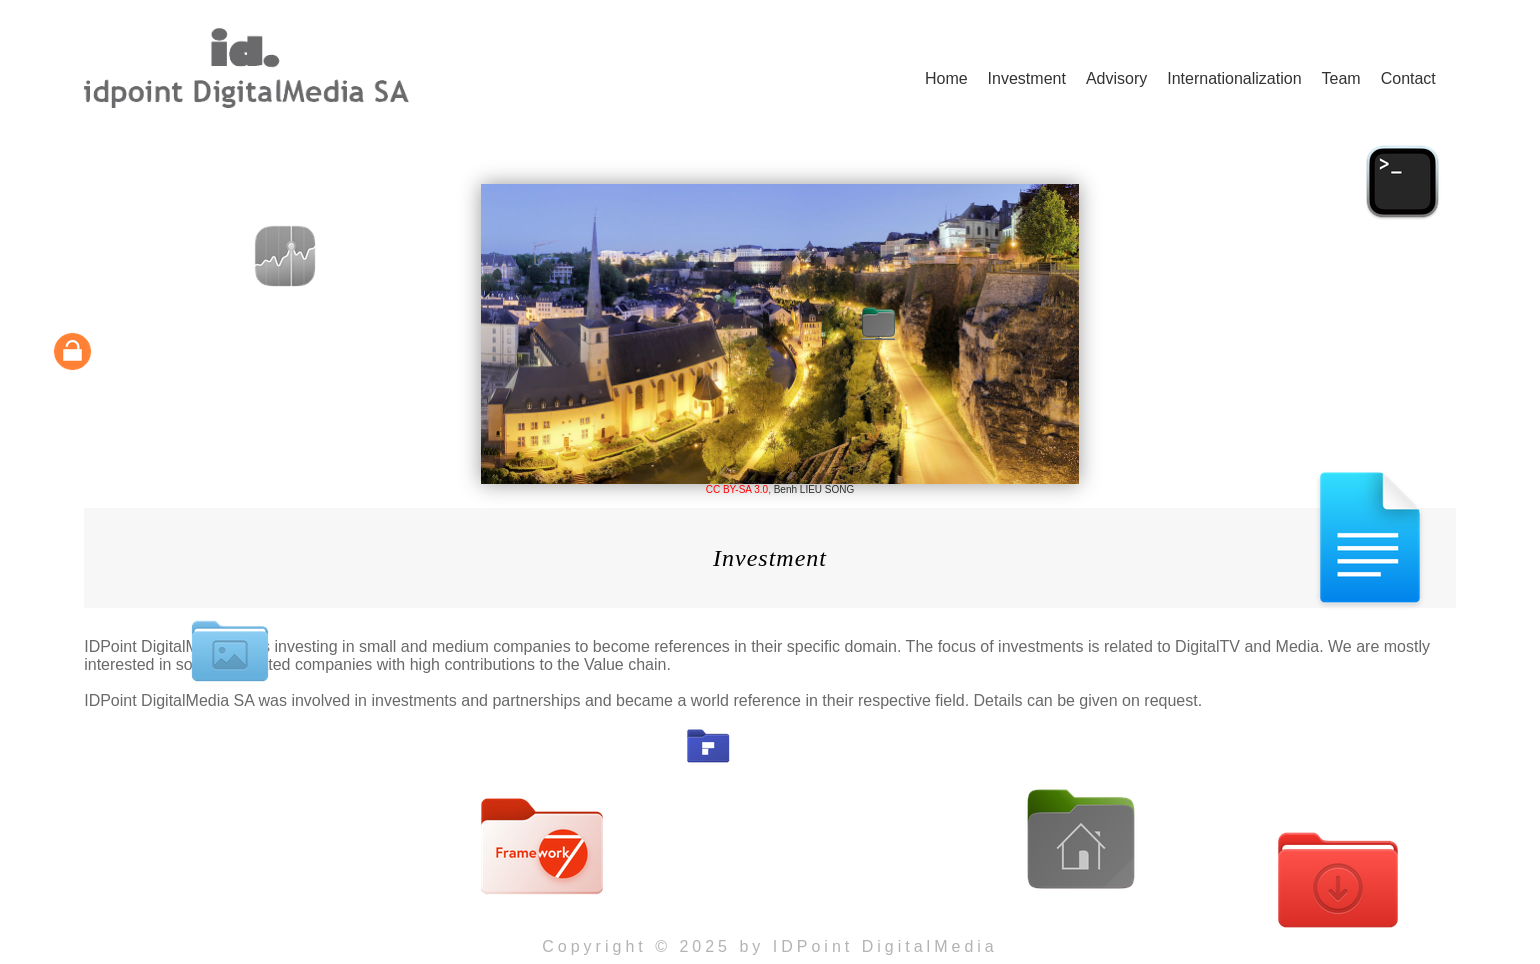 The image size is (1540, 964). What do you see at coordinates (1081, 839) in the screenshot?
I see `access your home folder` at bounding box center [1081, 839].